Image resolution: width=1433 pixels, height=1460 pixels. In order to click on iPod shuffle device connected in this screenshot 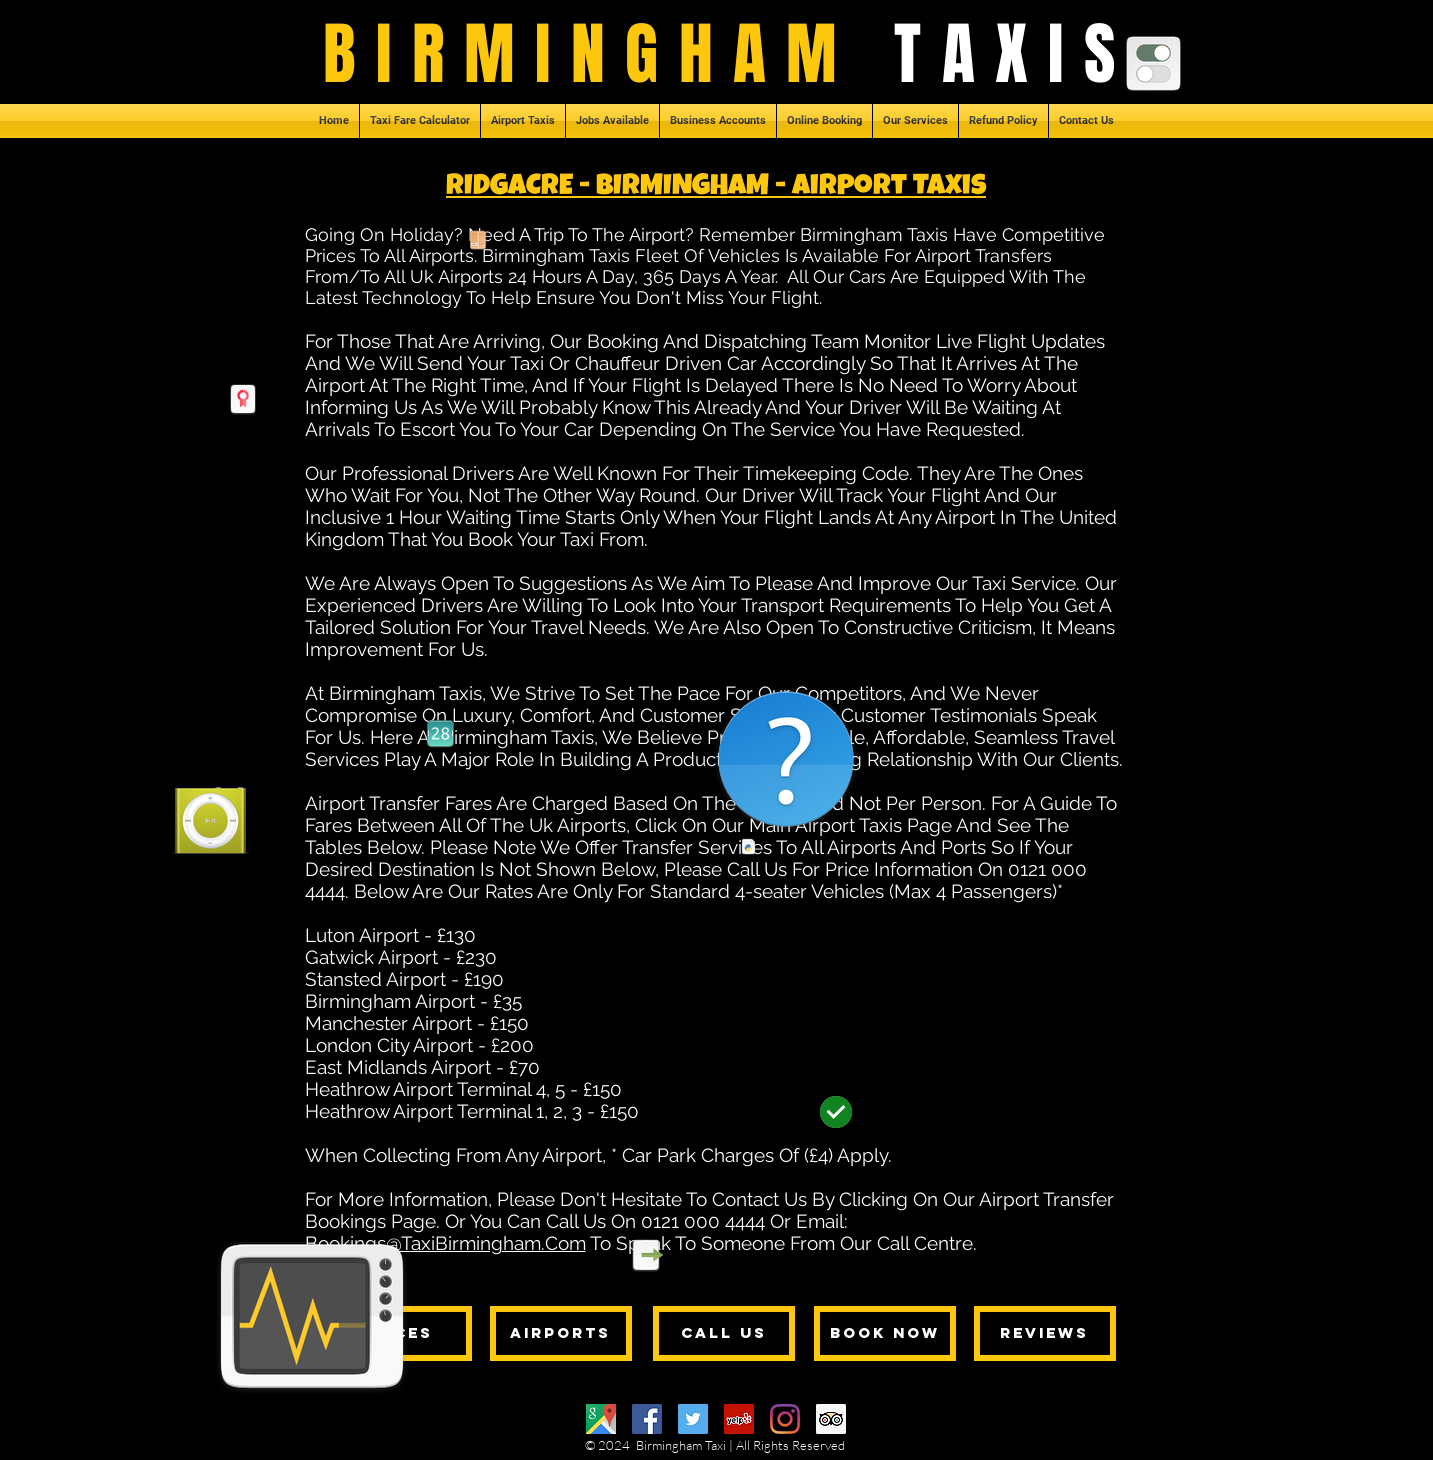, I will do `click(210, 820)`.